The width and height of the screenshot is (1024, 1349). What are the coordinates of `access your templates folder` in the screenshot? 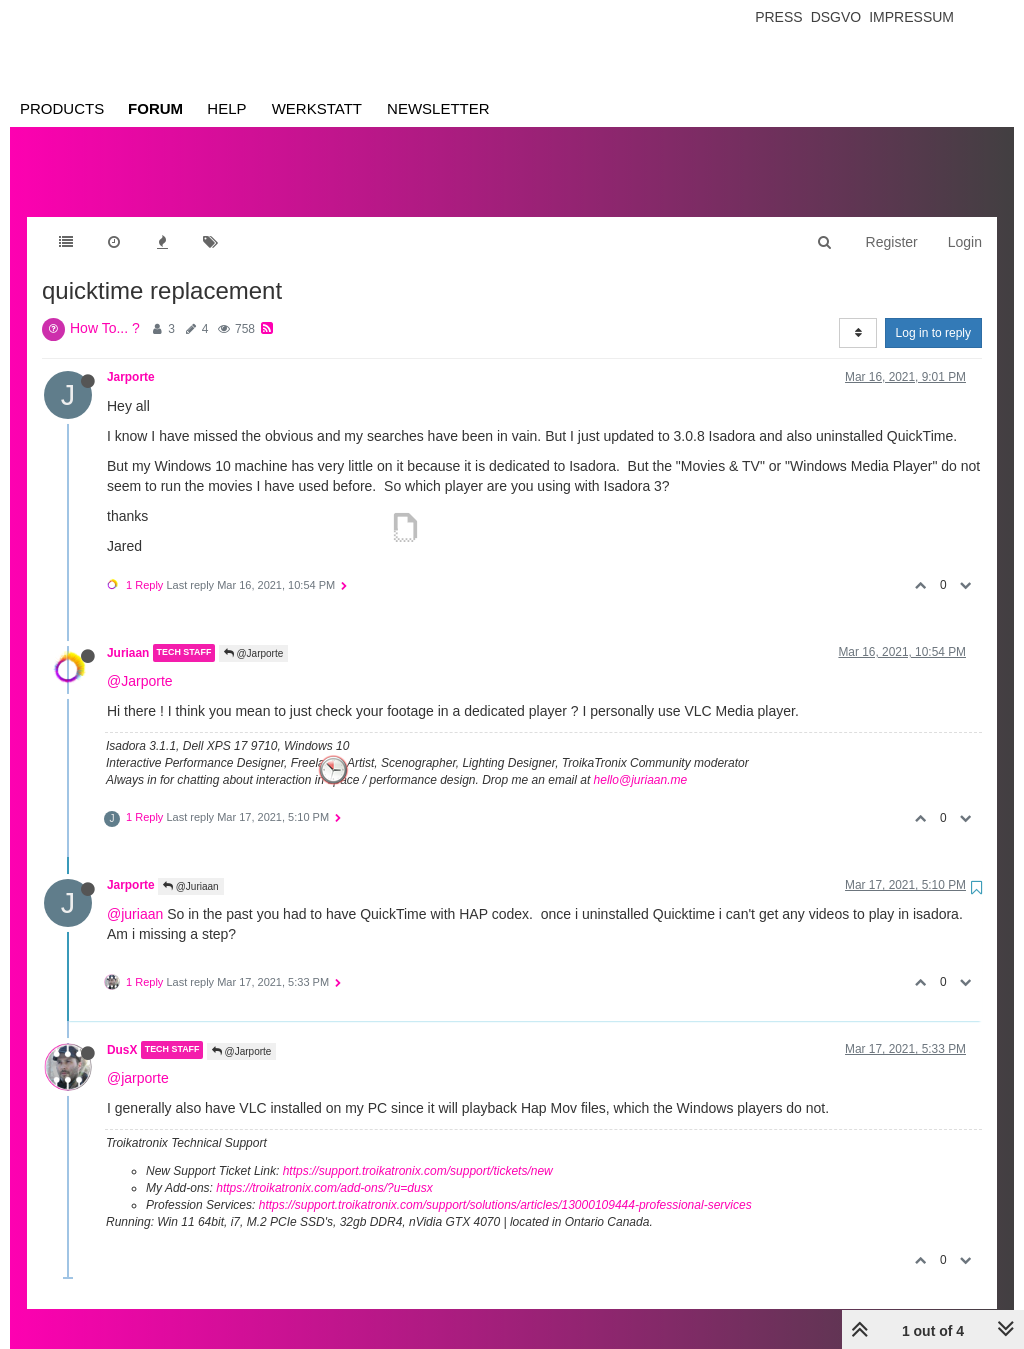 It's located at (405, 526).